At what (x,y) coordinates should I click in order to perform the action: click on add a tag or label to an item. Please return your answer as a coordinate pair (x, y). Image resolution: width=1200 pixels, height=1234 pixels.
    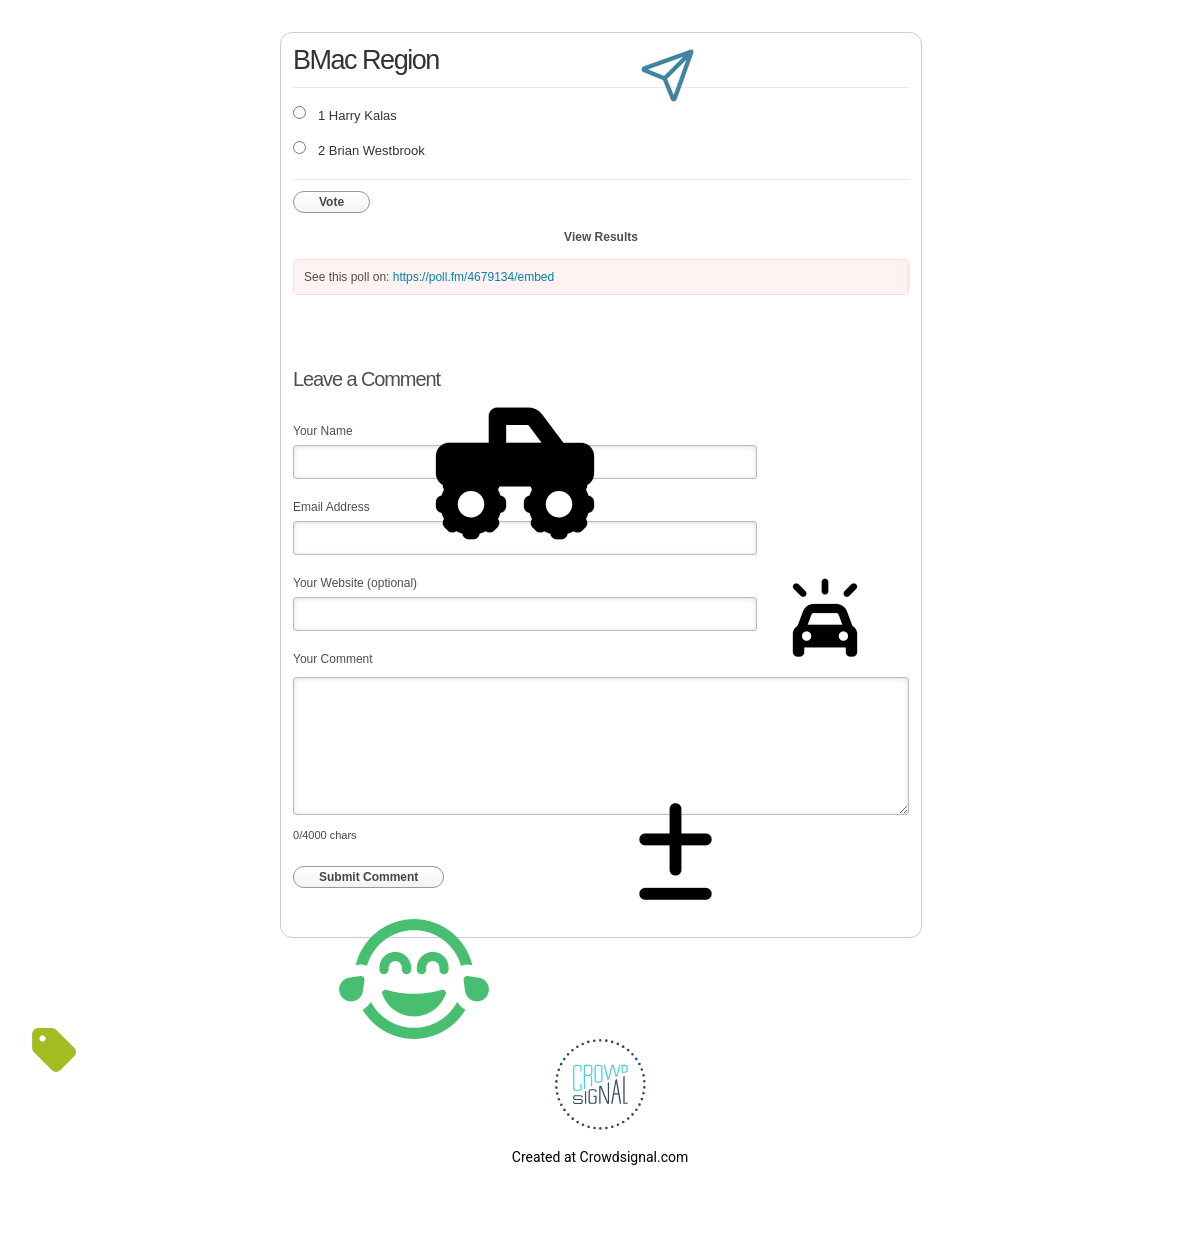
    Looking at the image, I should click on (53, 1049).